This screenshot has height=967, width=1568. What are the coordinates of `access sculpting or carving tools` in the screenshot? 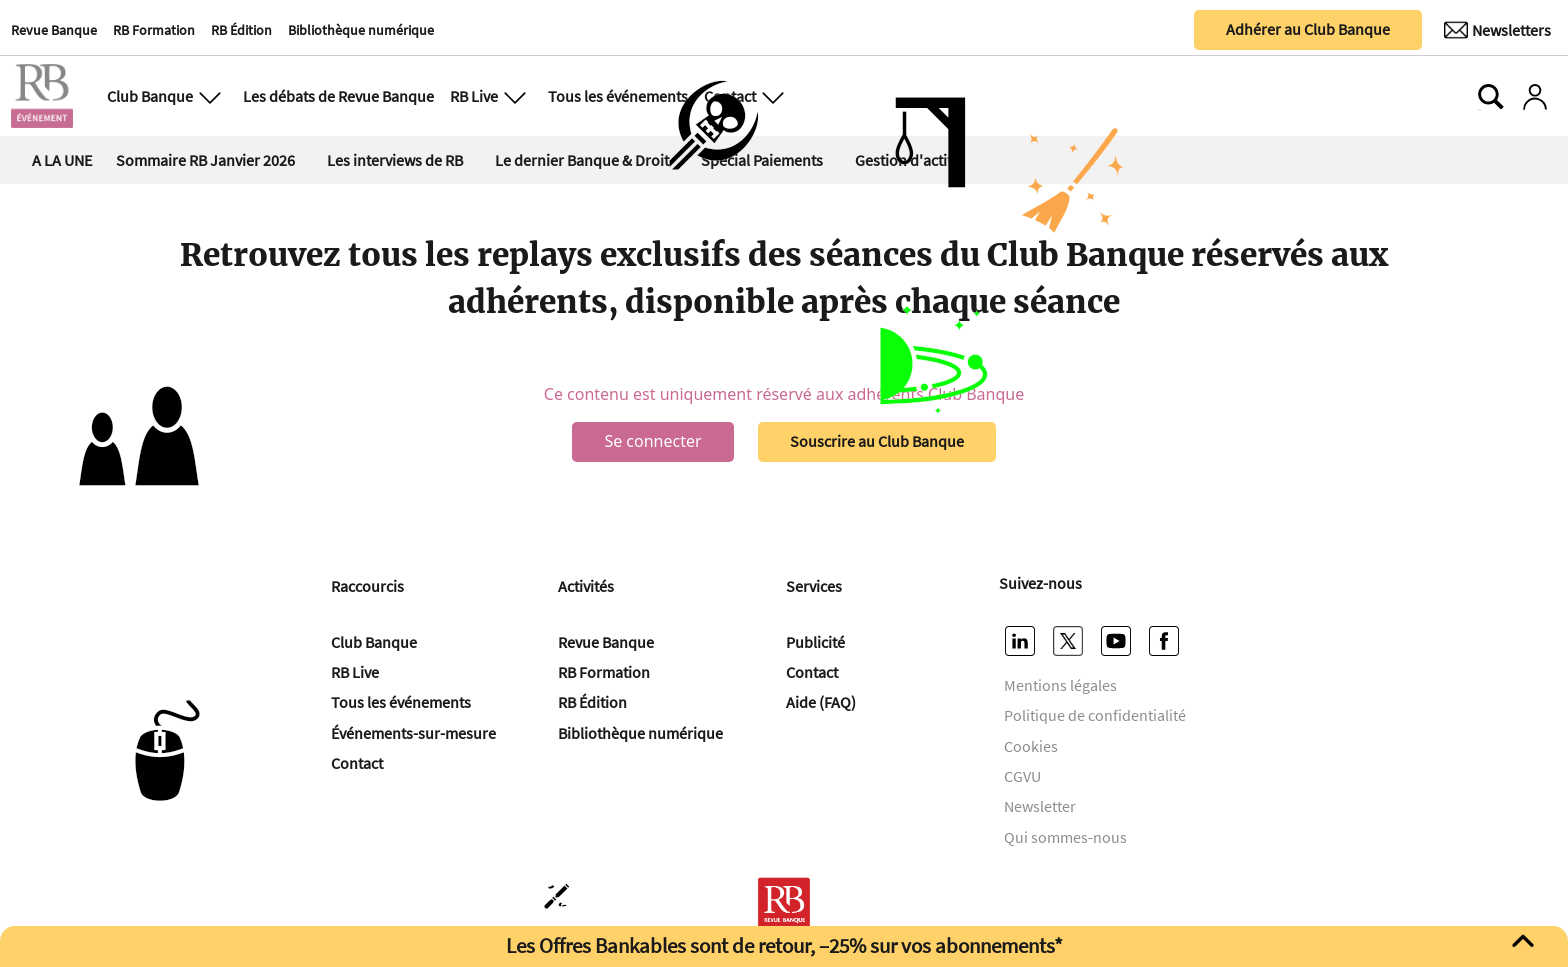 It's located at (557, 896).